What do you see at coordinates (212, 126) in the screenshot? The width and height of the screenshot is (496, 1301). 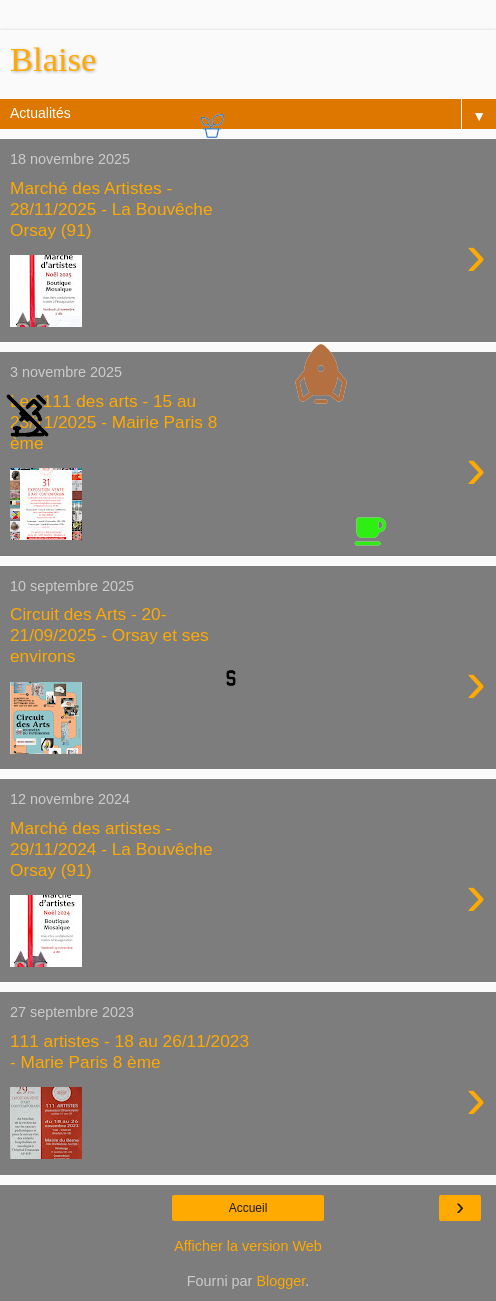 I see `view or manage your garden plants` at bounding box center [212, 126].